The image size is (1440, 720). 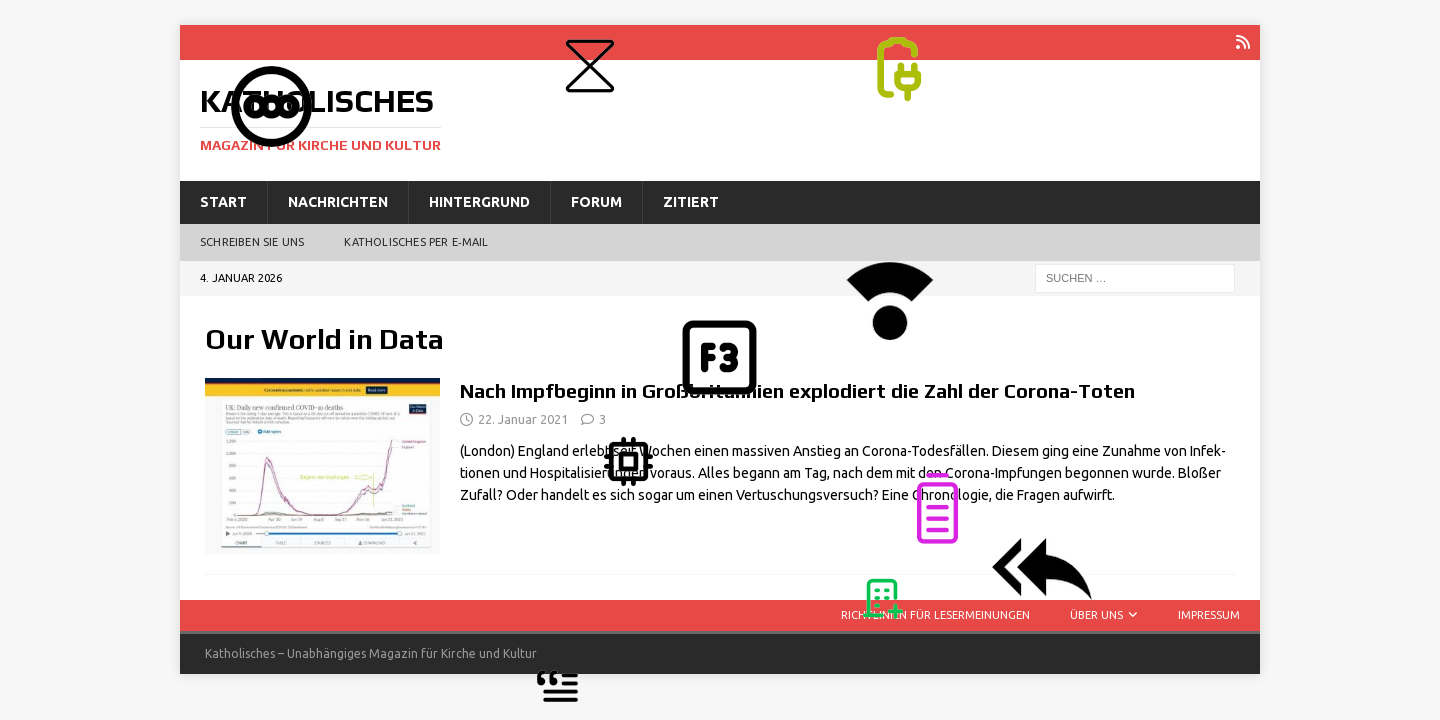 What do you see at coordinates (719, 357) in the screenshot?
I see `press F3 keyboard shortcut` at bounding box center [719, 357].